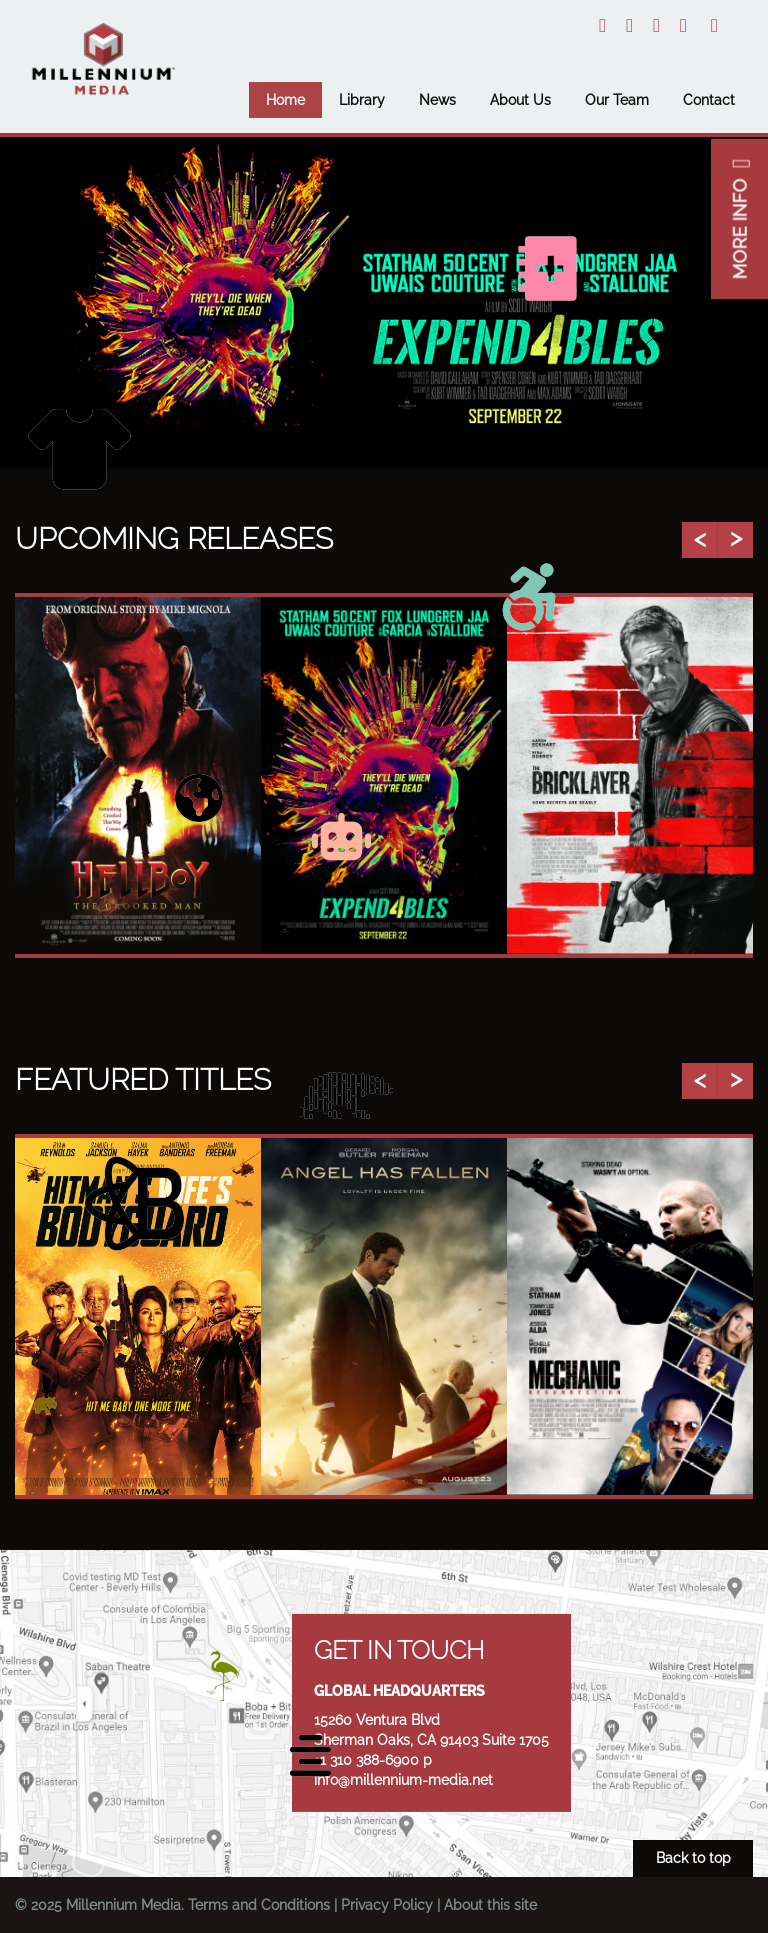 Image resolution: width=768 pixels, height=1933 pixels. What do you see at coordinates (341, 839) in the screenshot?
I see `access AI assistant or chatbot features` at bounding box center [341, 839].